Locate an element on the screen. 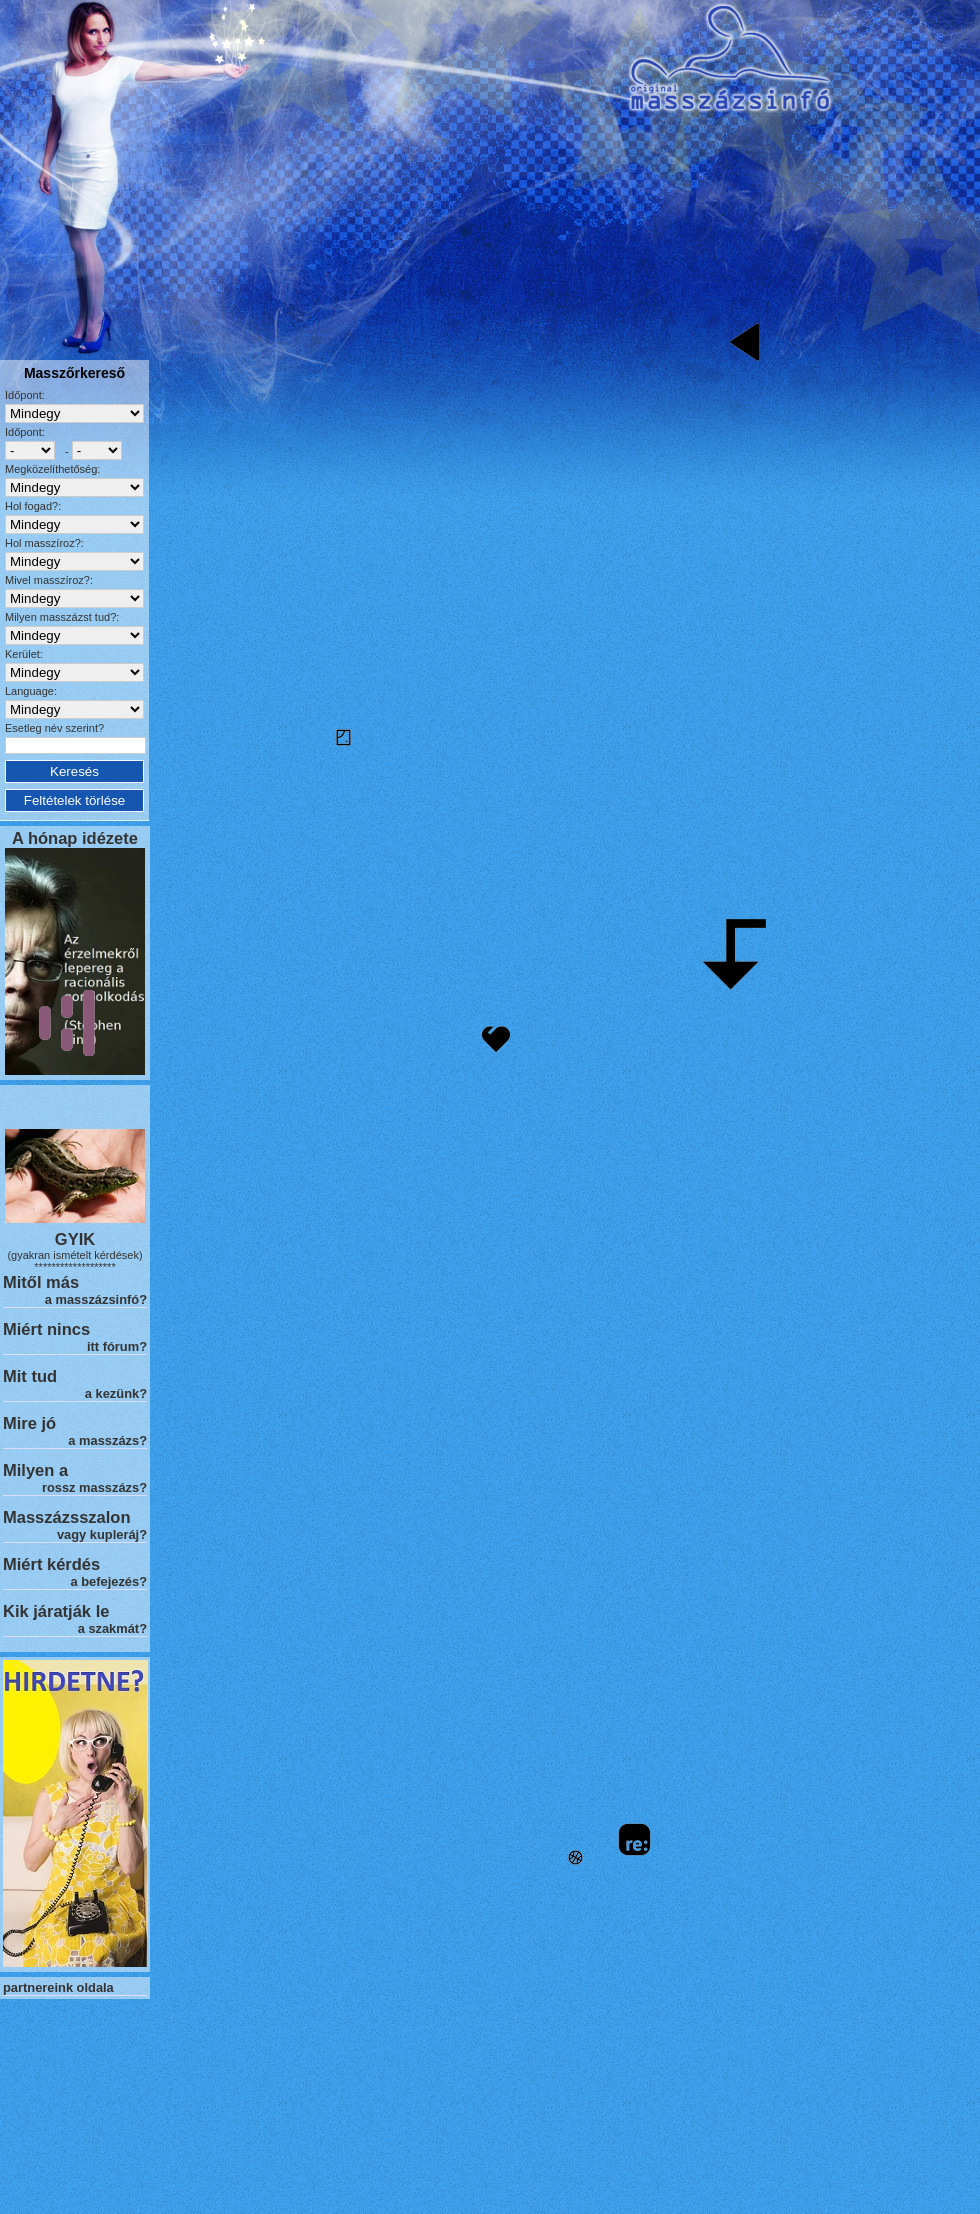 The height and width of the screenshot is (2214, 980). open hyperskill learning platform is located at coordinates (67, 1023).